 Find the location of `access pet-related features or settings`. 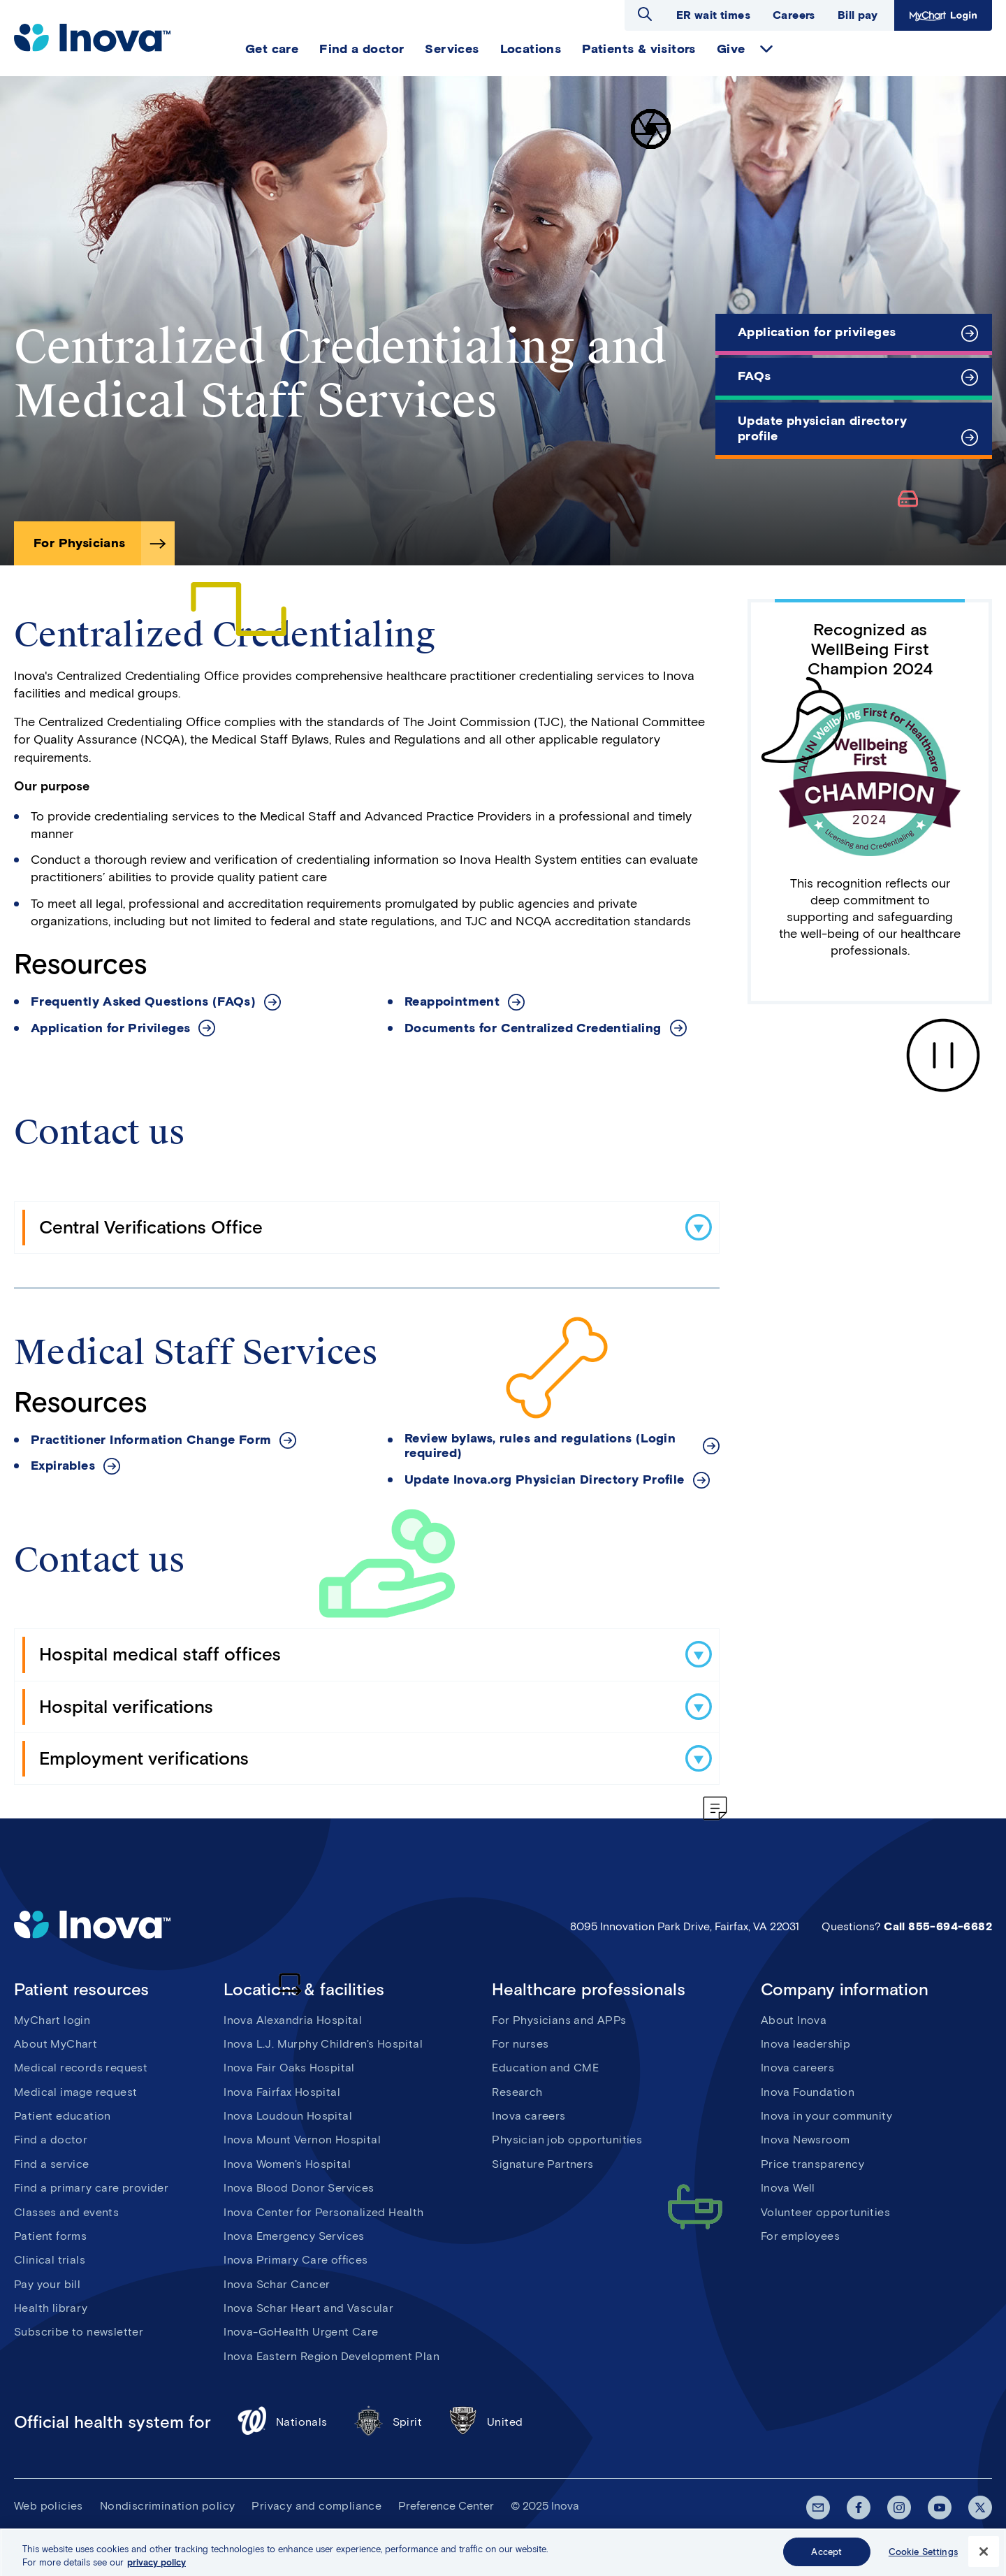

access pet-related features or settings is located at coordinates (557, 1368).